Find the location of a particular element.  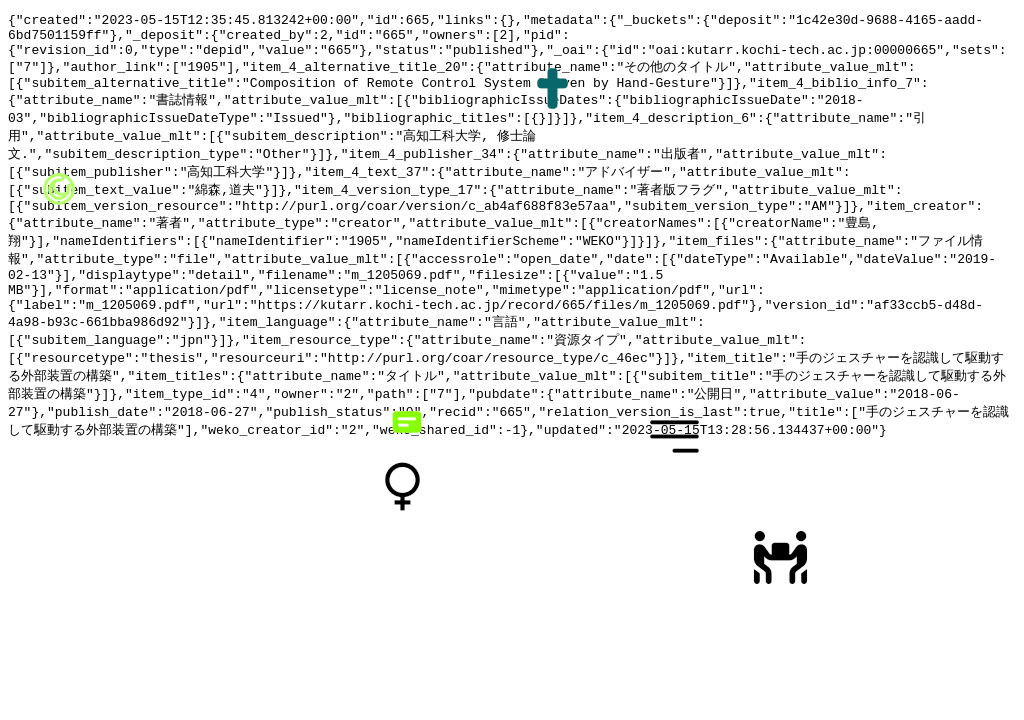

open Cinema 4D application is located at coordinates (59, 189).